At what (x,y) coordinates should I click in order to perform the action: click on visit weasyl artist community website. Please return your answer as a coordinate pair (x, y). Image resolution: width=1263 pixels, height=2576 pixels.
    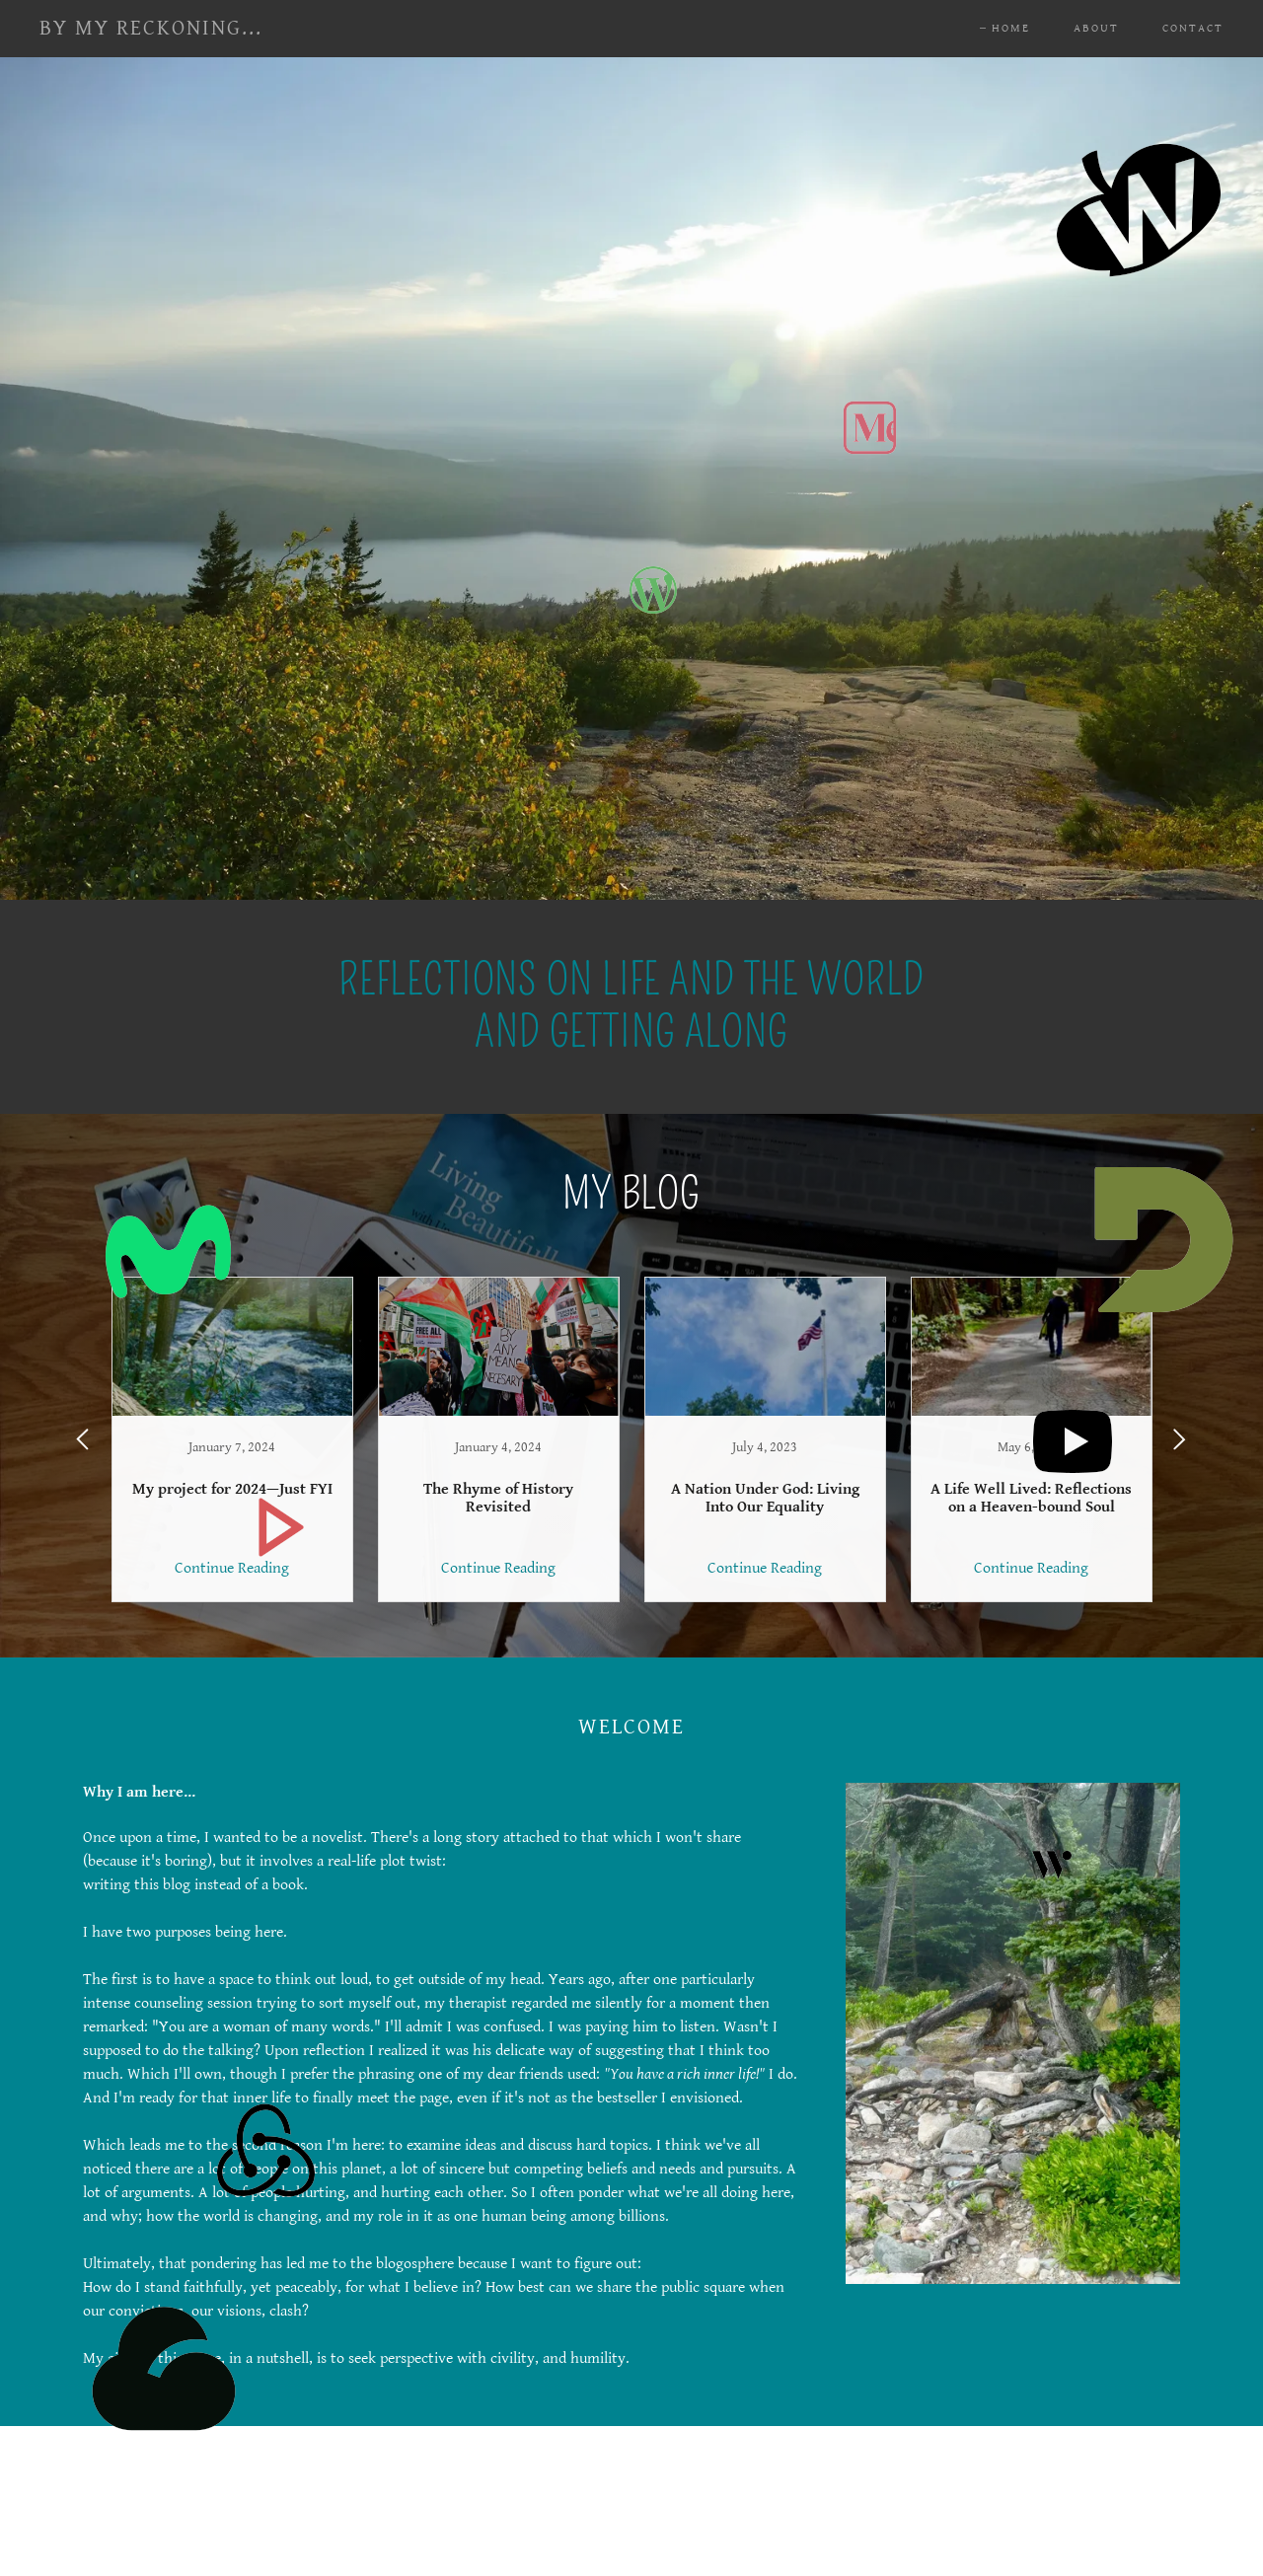
    Looking at the image, I should click on (1139, 210).